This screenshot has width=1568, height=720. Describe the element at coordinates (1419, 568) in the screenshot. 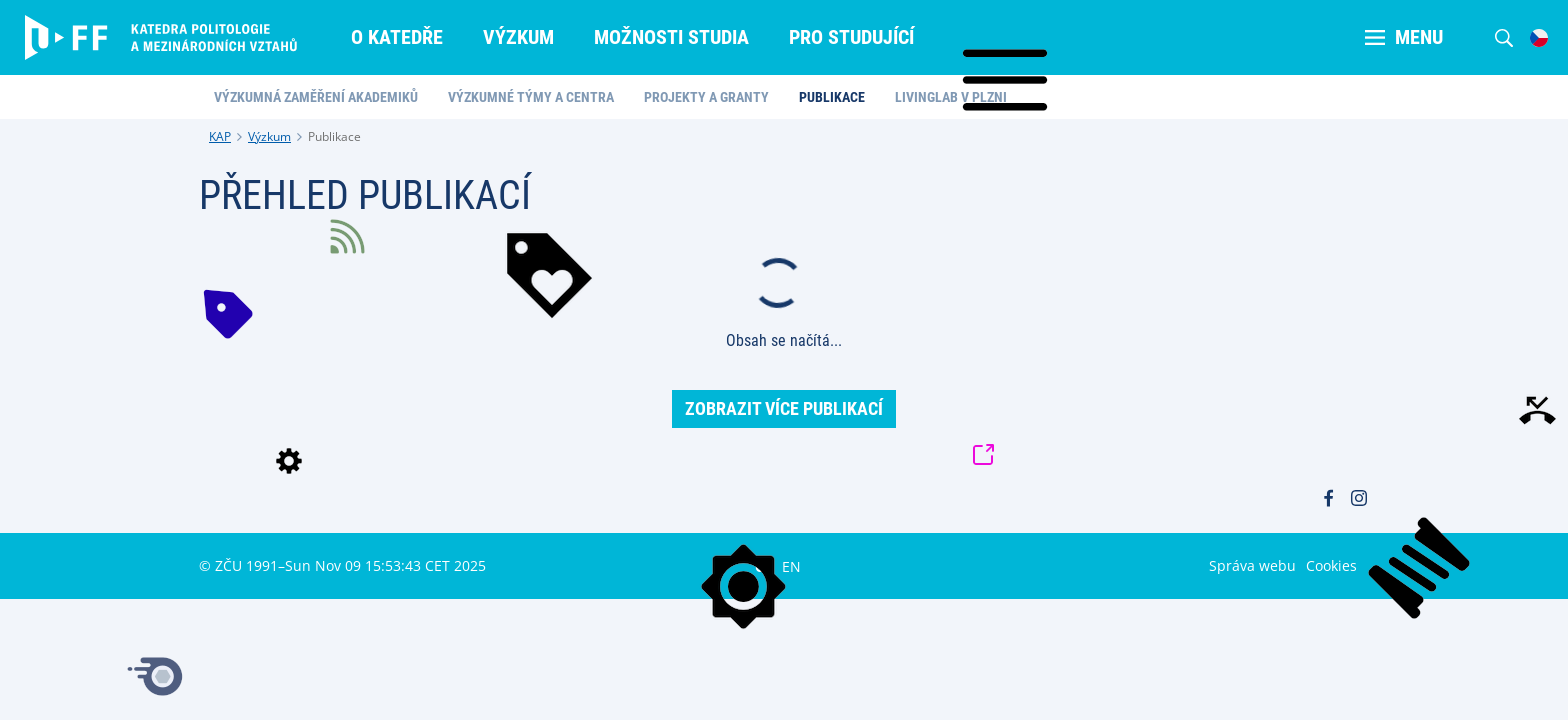

I see `open or view a thread` at that location.